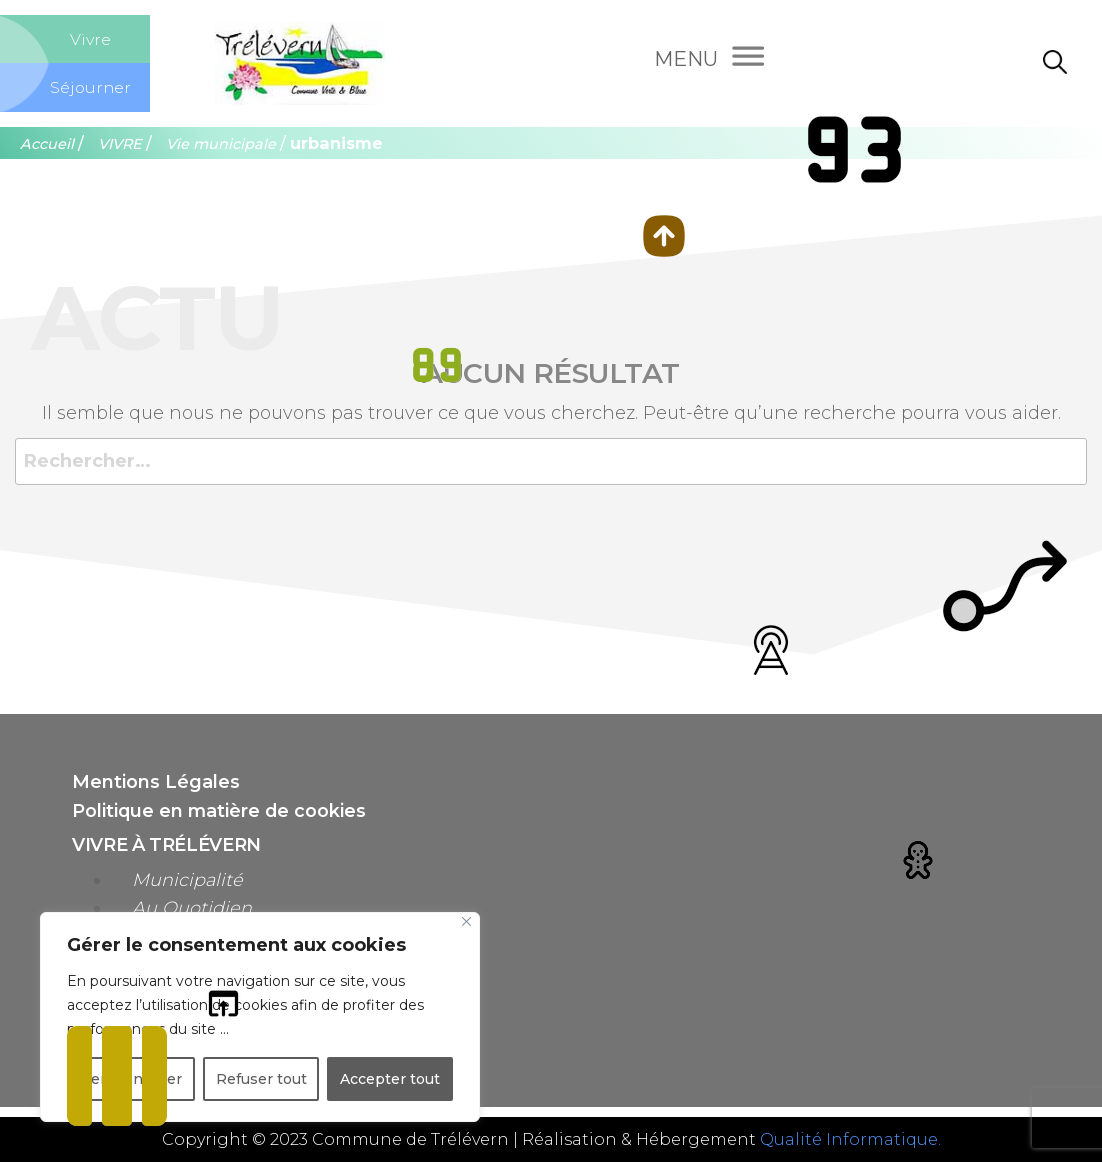 This screenshot has height=1162, width=1102. Describe the element at coordinates (117, 1076) in the screenshot. I see `switch to three-column layout` at that location.